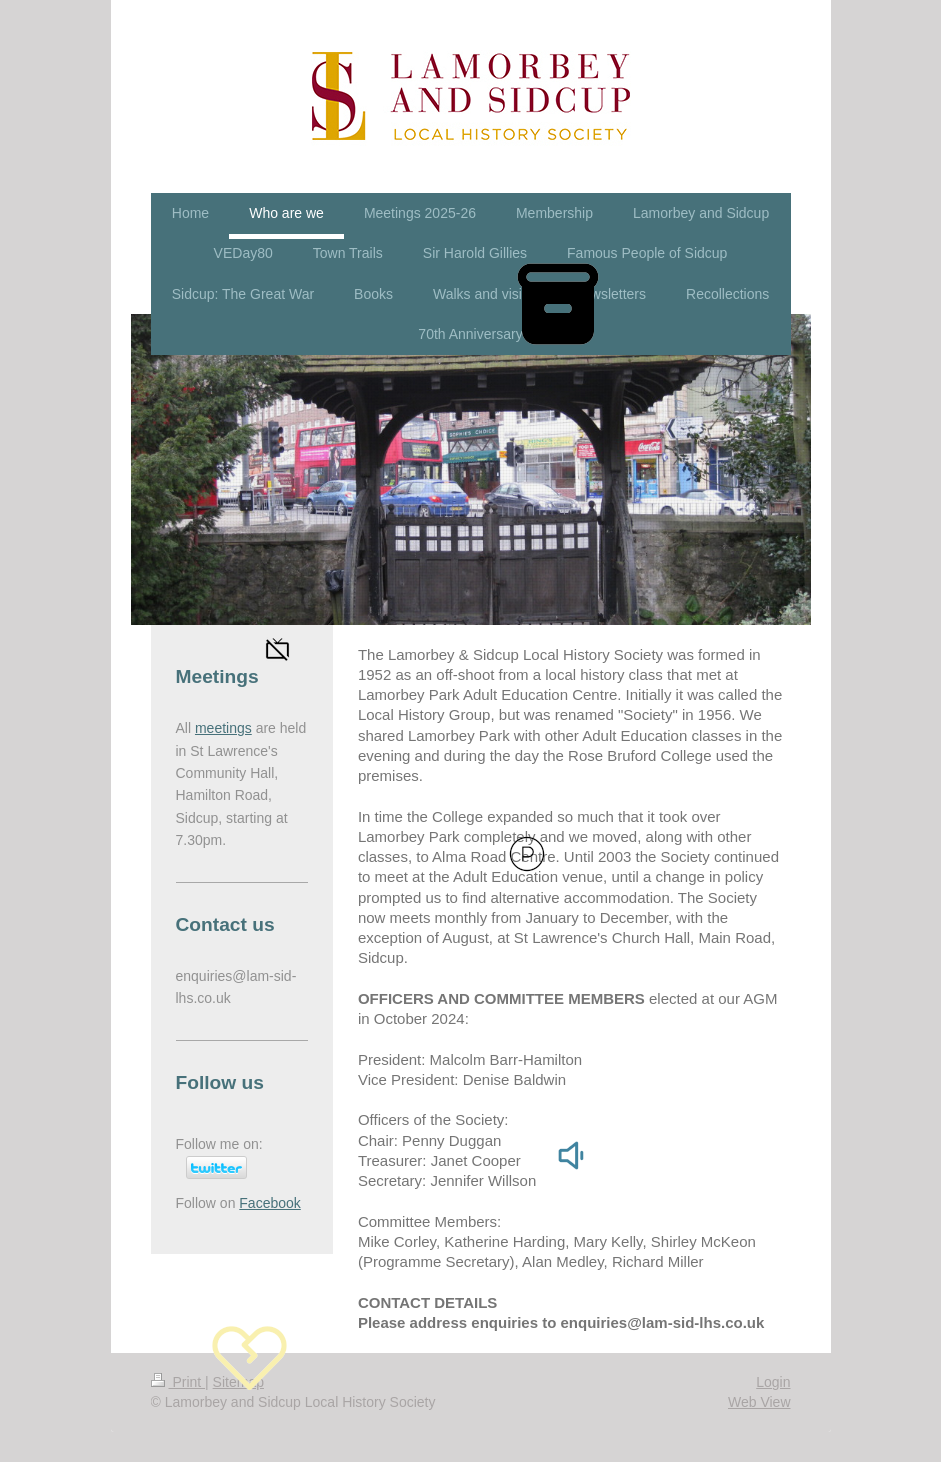 The width and height of the screenshot is (941, 1462). I want to click on parking availability or location indicator, so click(527, 854).